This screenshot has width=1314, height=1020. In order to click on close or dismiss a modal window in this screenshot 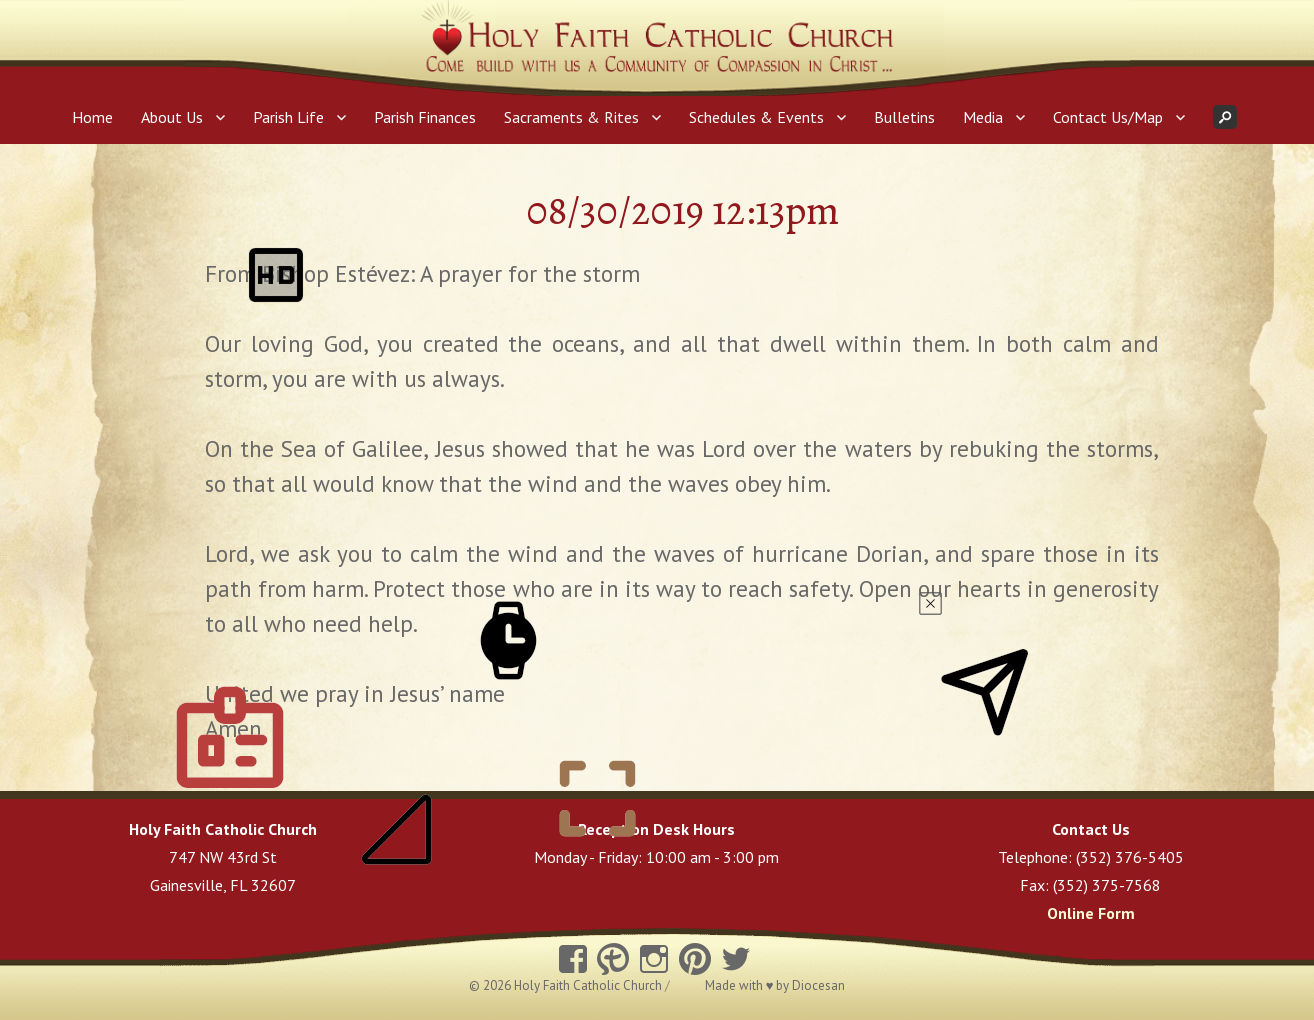, I will do `click(930, 603)`.